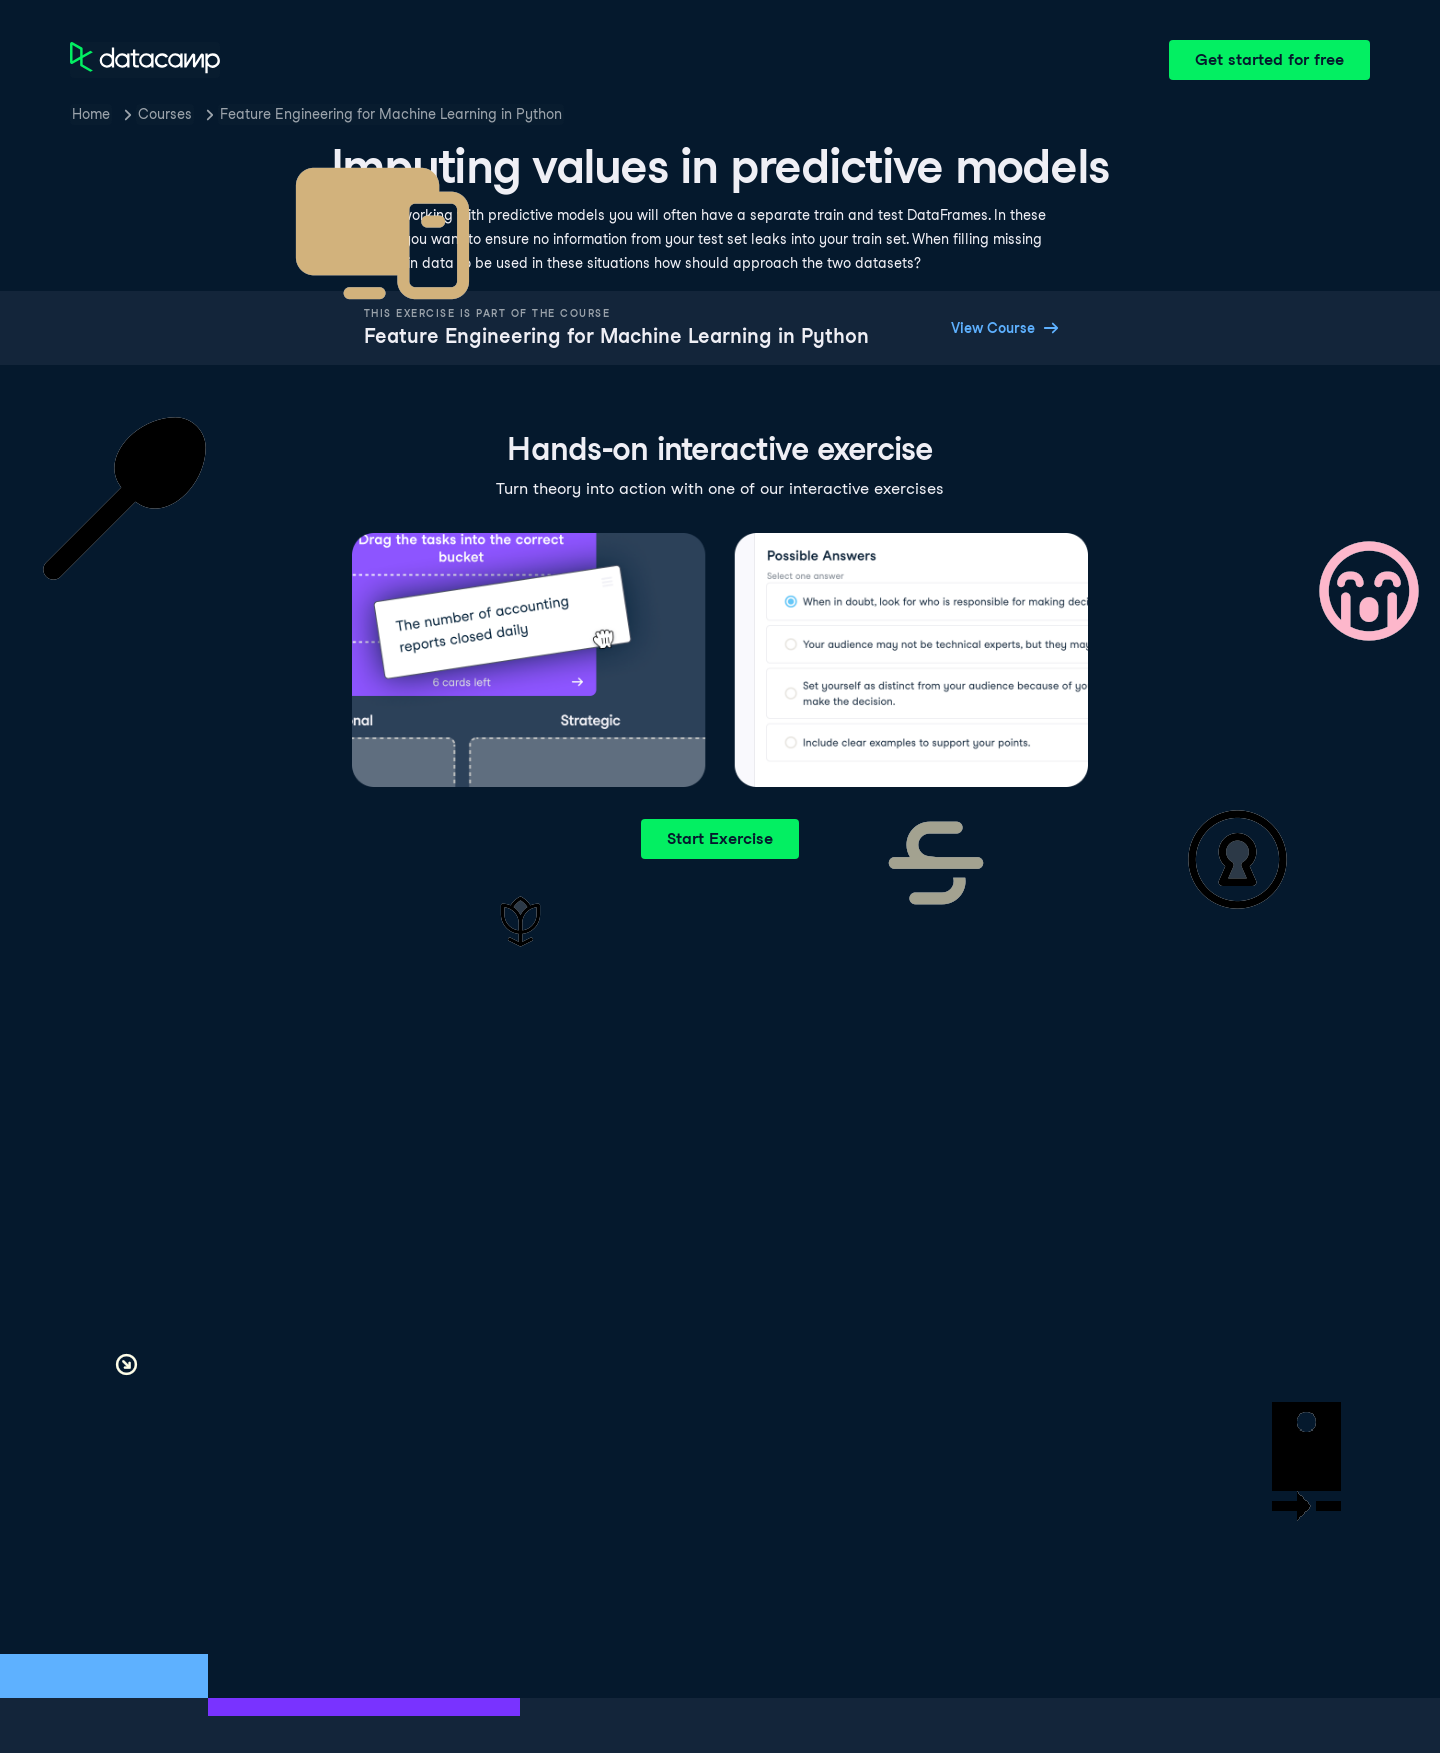 The width and height of the screenshot is (1440, 1753). I want to click on manage connected devices, so click(379, 233).